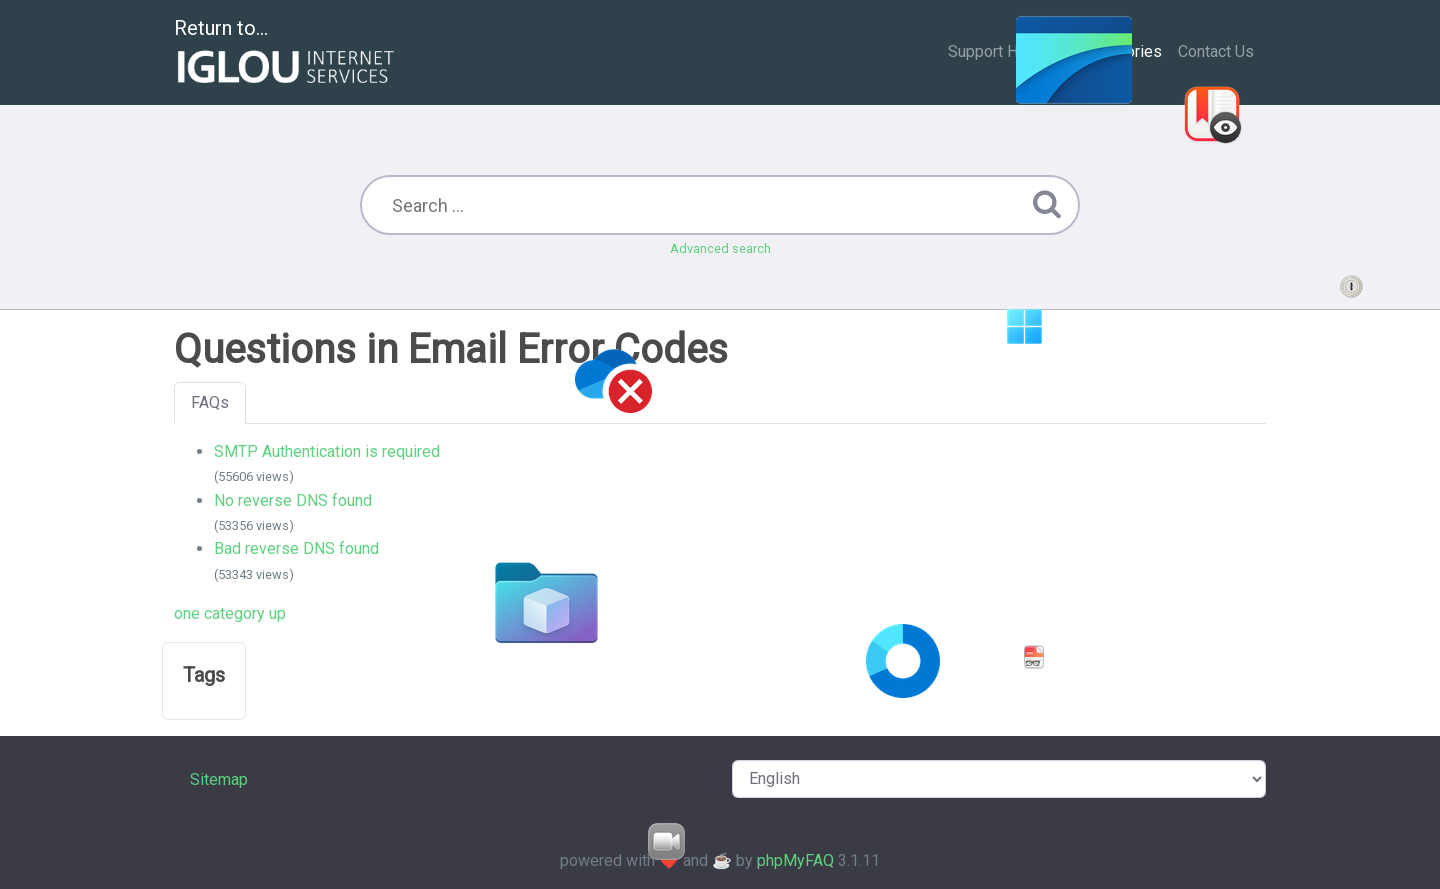 The width and height of the screenshot is (1440, 889). Describe the element at coordinates (613, 374) in the screenshot. I see `OneDrive sync error or connection failure` at that location.